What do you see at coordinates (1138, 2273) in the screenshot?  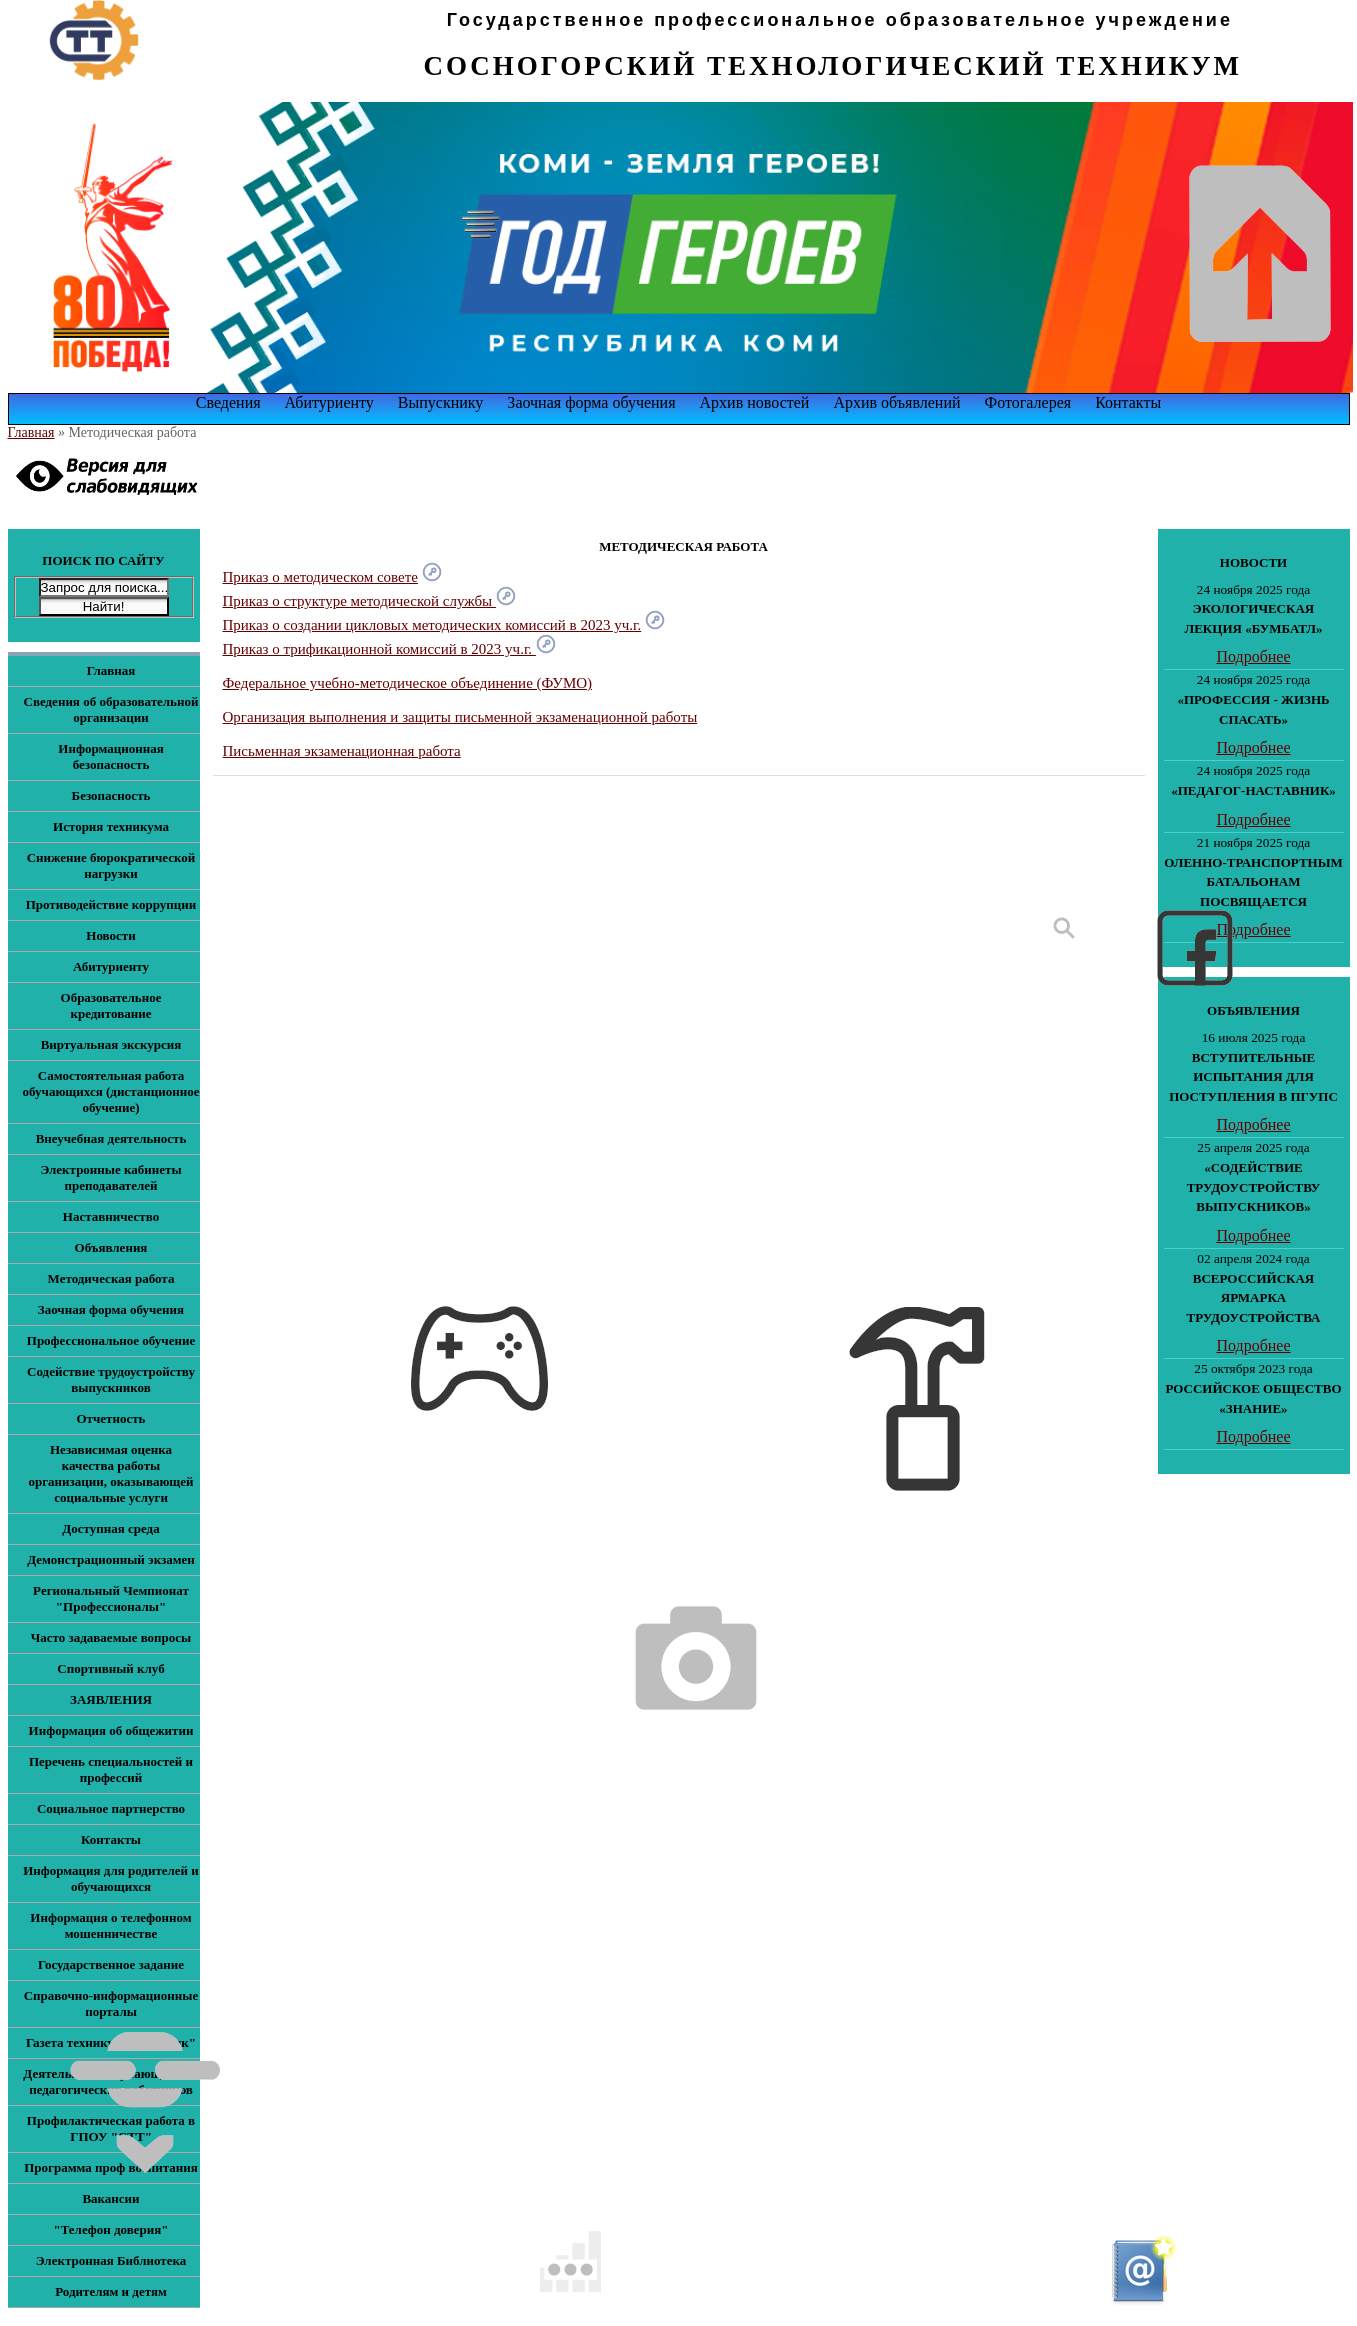 I see `create a new contact in address book` at bounding box center [1138, 2273].